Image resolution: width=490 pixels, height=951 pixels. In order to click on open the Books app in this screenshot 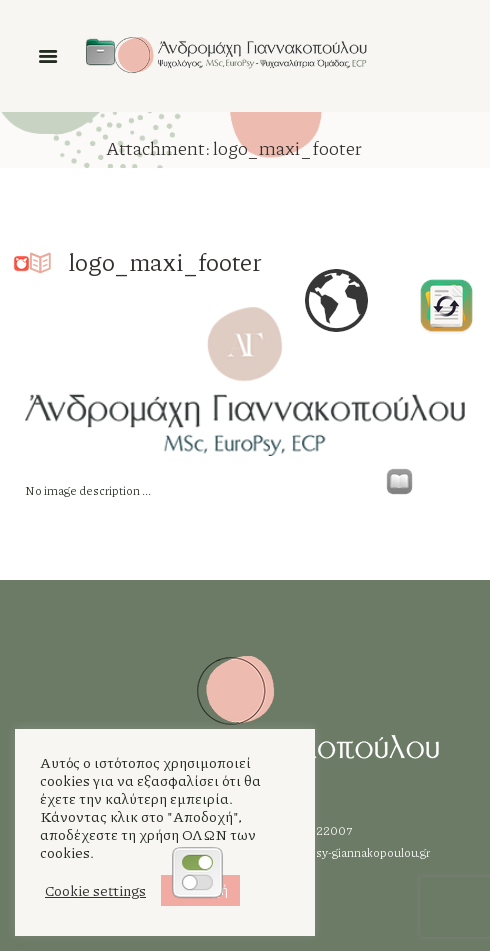, I will do `click(399, 481)`.